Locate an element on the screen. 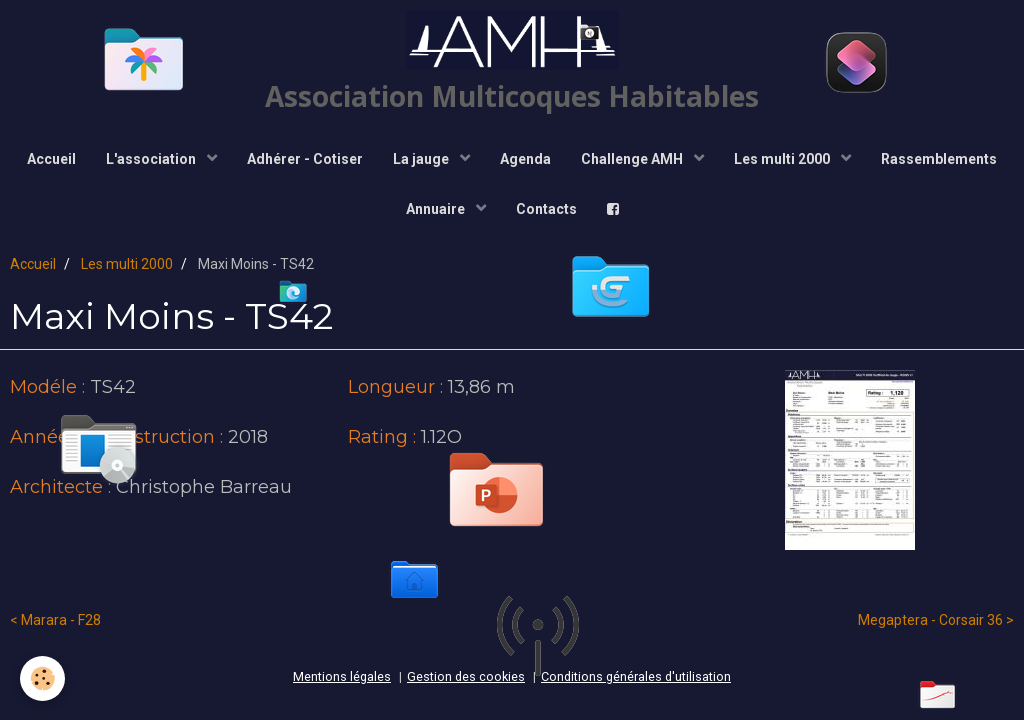  indicates cellular network signal strength is located at coordinates (538, 635).